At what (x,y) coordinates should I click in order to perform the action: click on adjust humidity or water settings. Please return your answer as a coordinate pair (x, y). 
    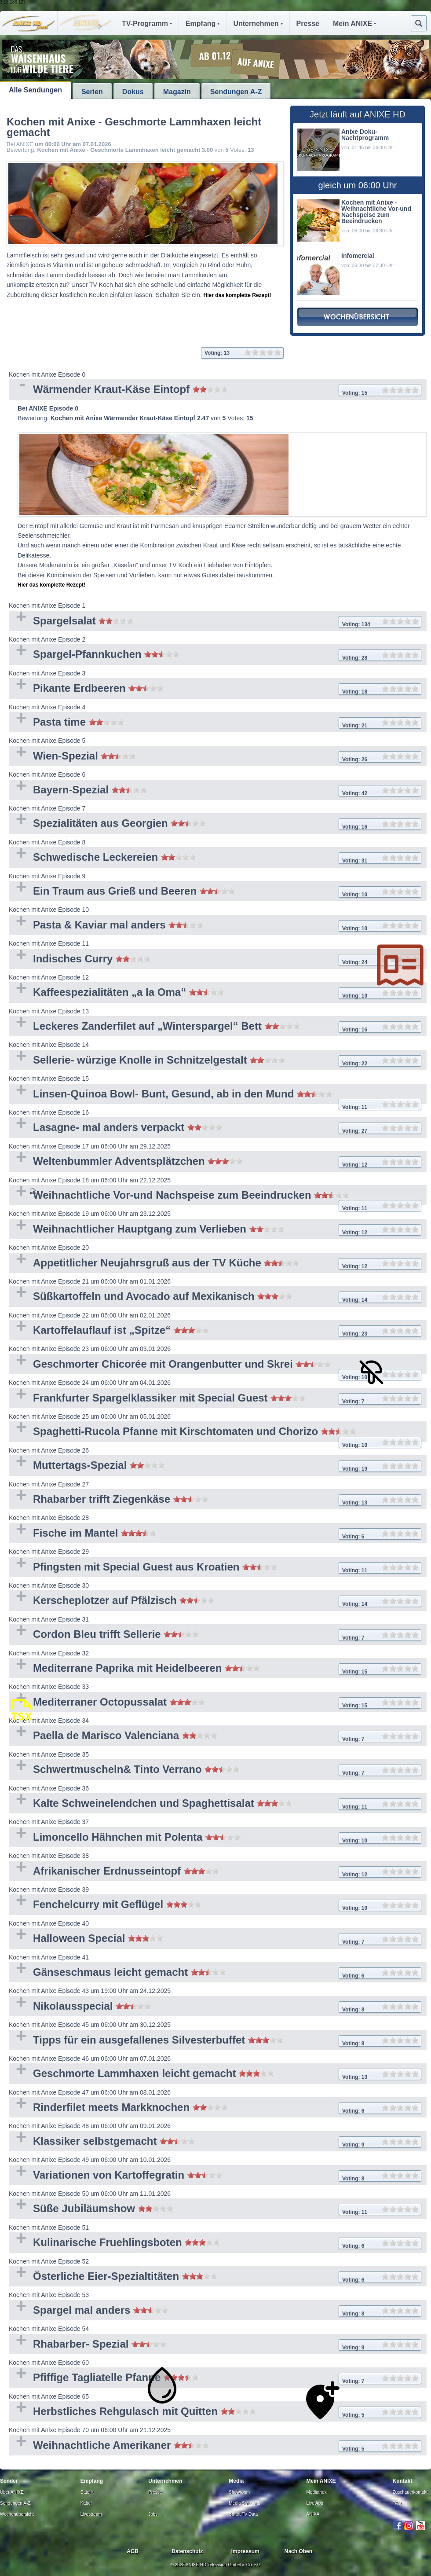
    Looking at the image, I should click on (162, 2386).